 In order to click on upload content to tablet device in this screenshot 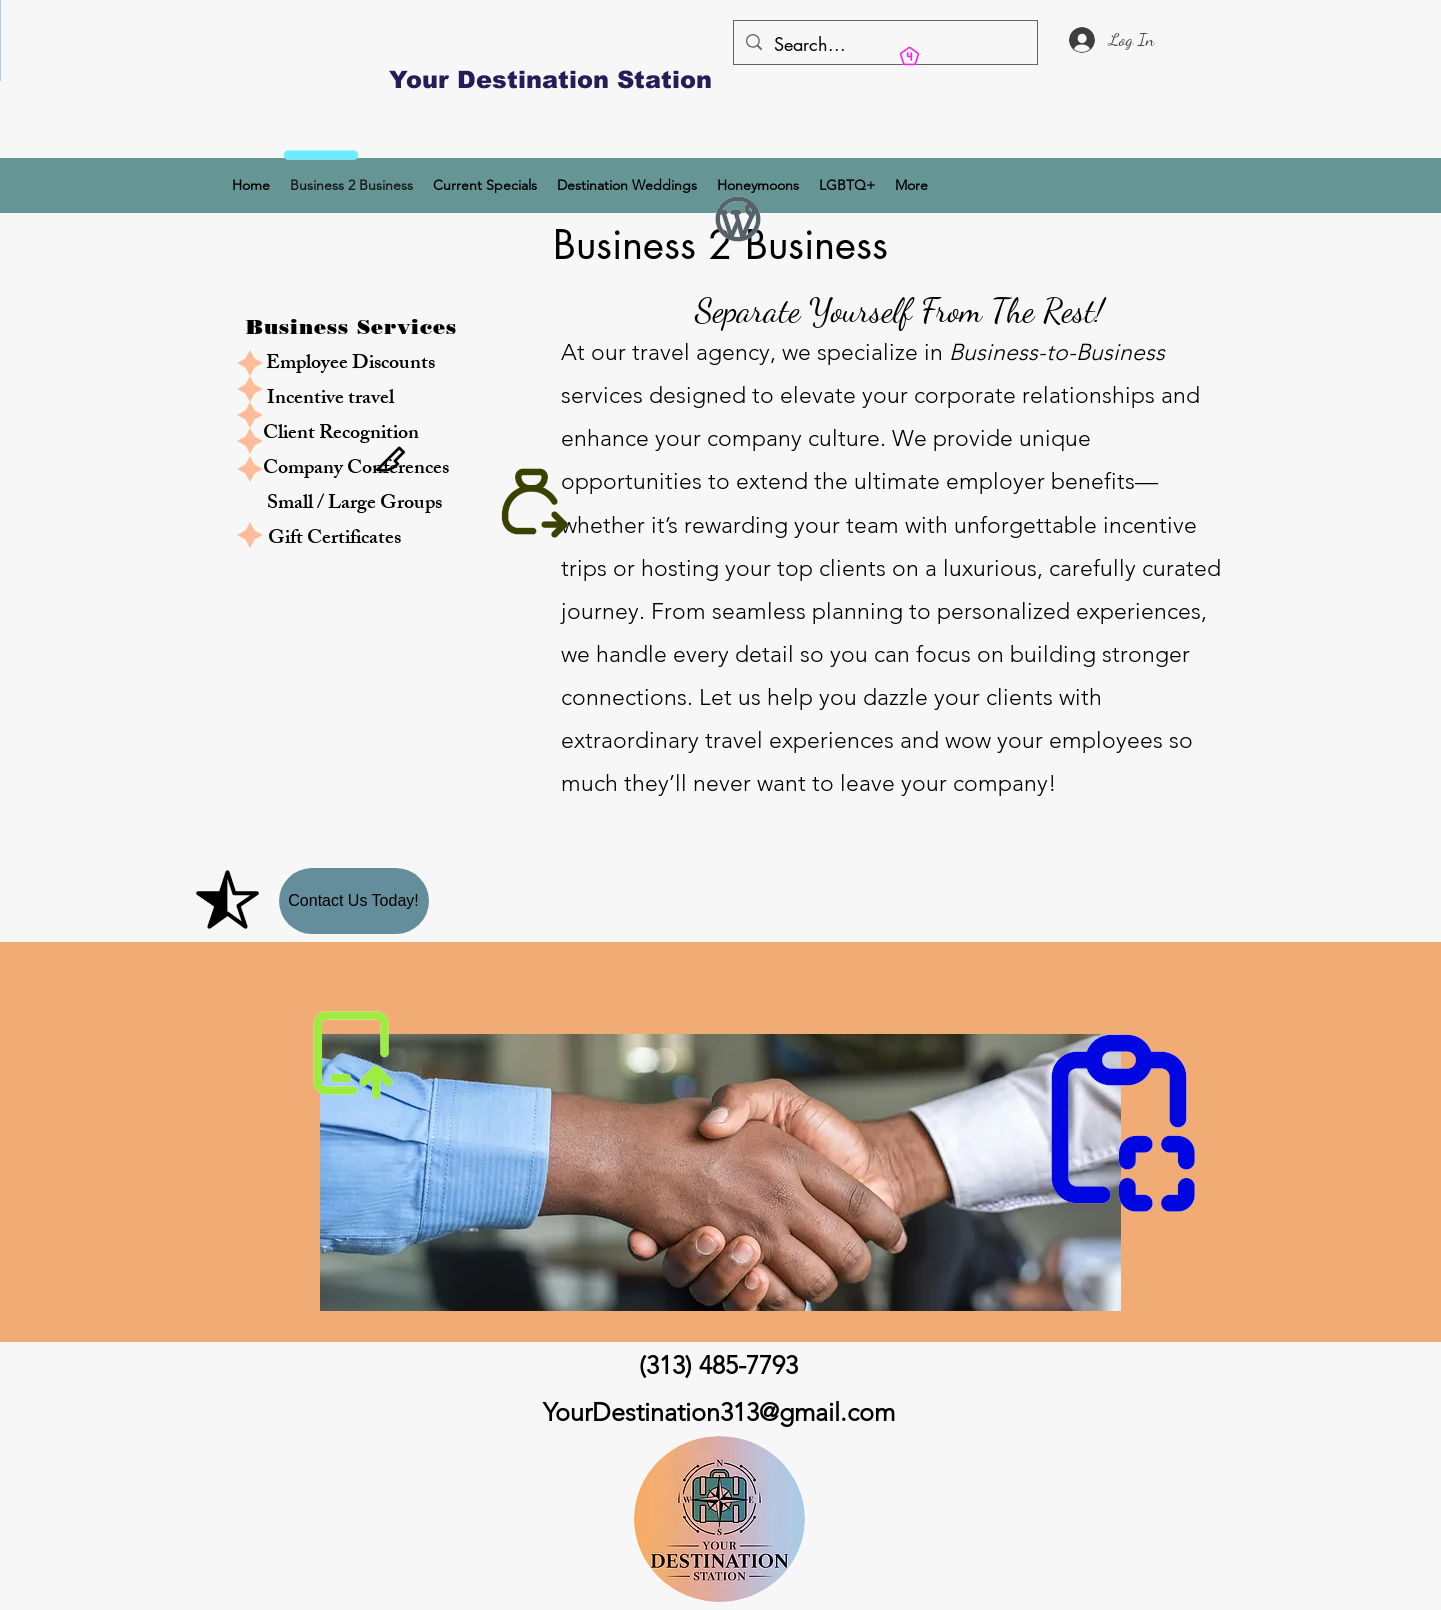, I will do `click(347, 1053)`.